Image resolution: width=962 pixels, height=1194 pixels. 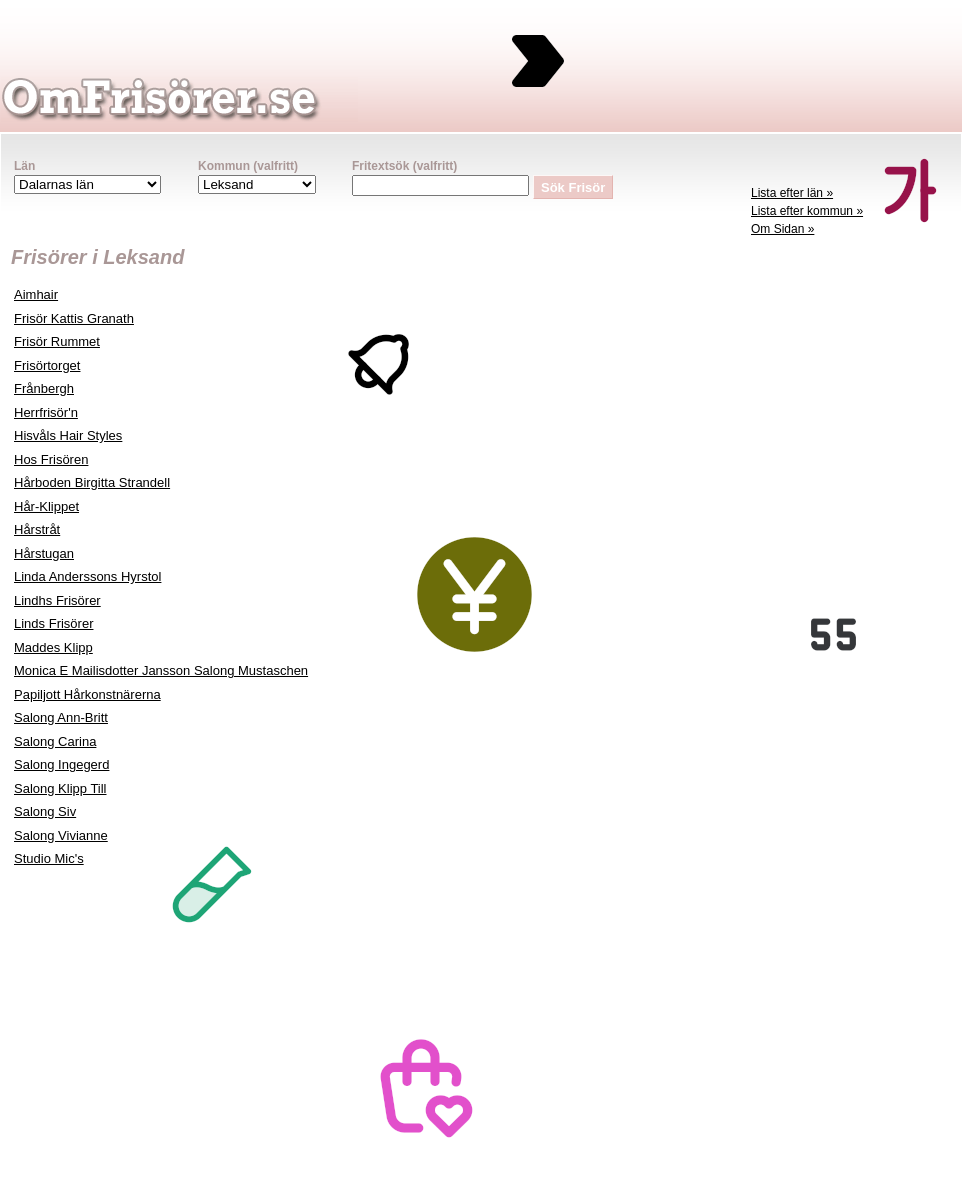 I want to click on switch to korean keyboard input, so click(x=908, y=190).